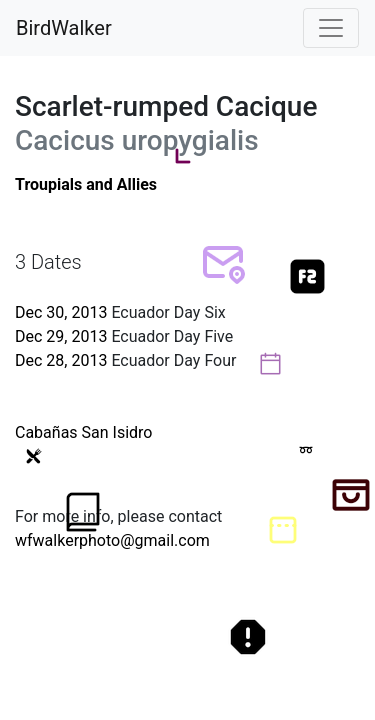  Describe the element at coordinates (248, 637) in the screenshot. I see `report a problem or issue` at that location.